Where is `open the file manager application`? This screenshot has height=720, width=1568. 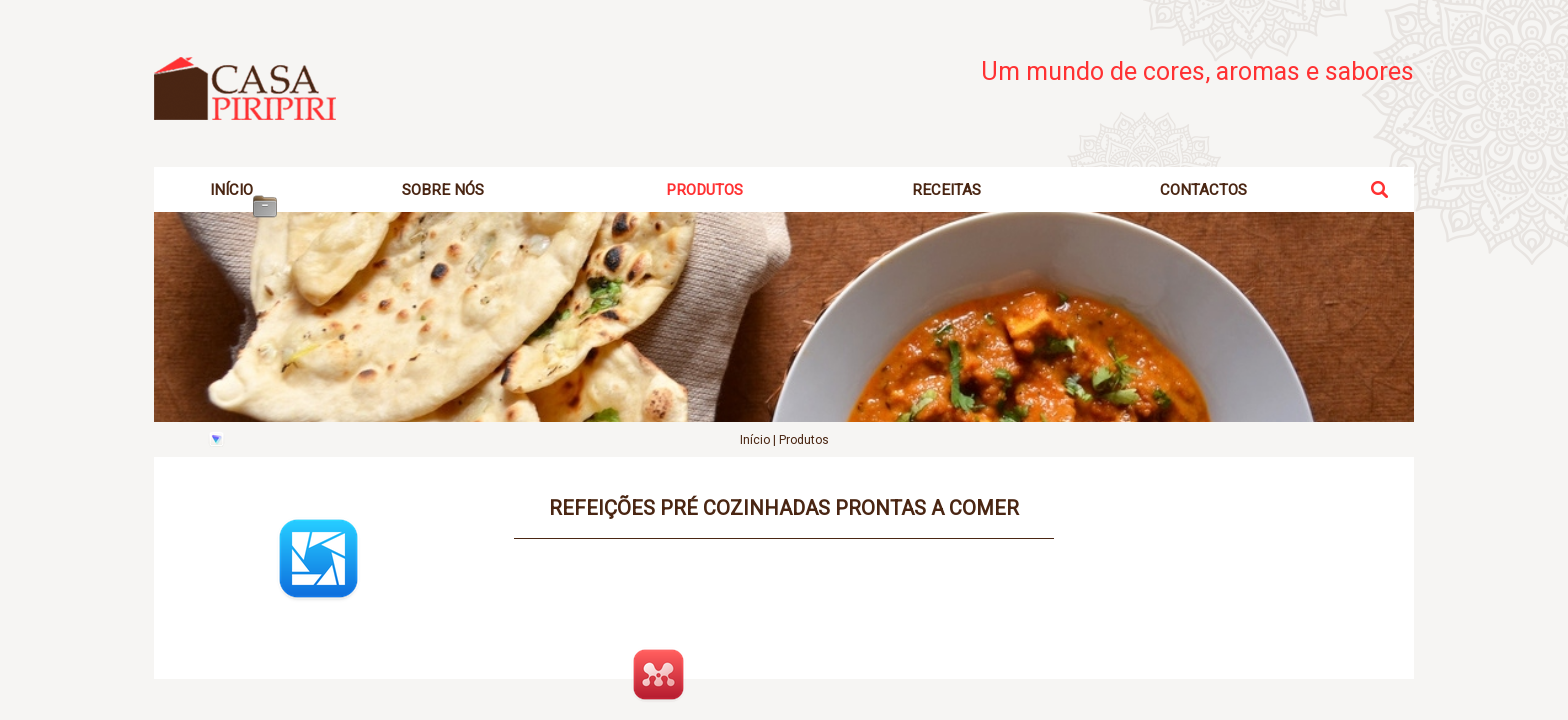
open the file manager application is located at coordinates (265, 206).